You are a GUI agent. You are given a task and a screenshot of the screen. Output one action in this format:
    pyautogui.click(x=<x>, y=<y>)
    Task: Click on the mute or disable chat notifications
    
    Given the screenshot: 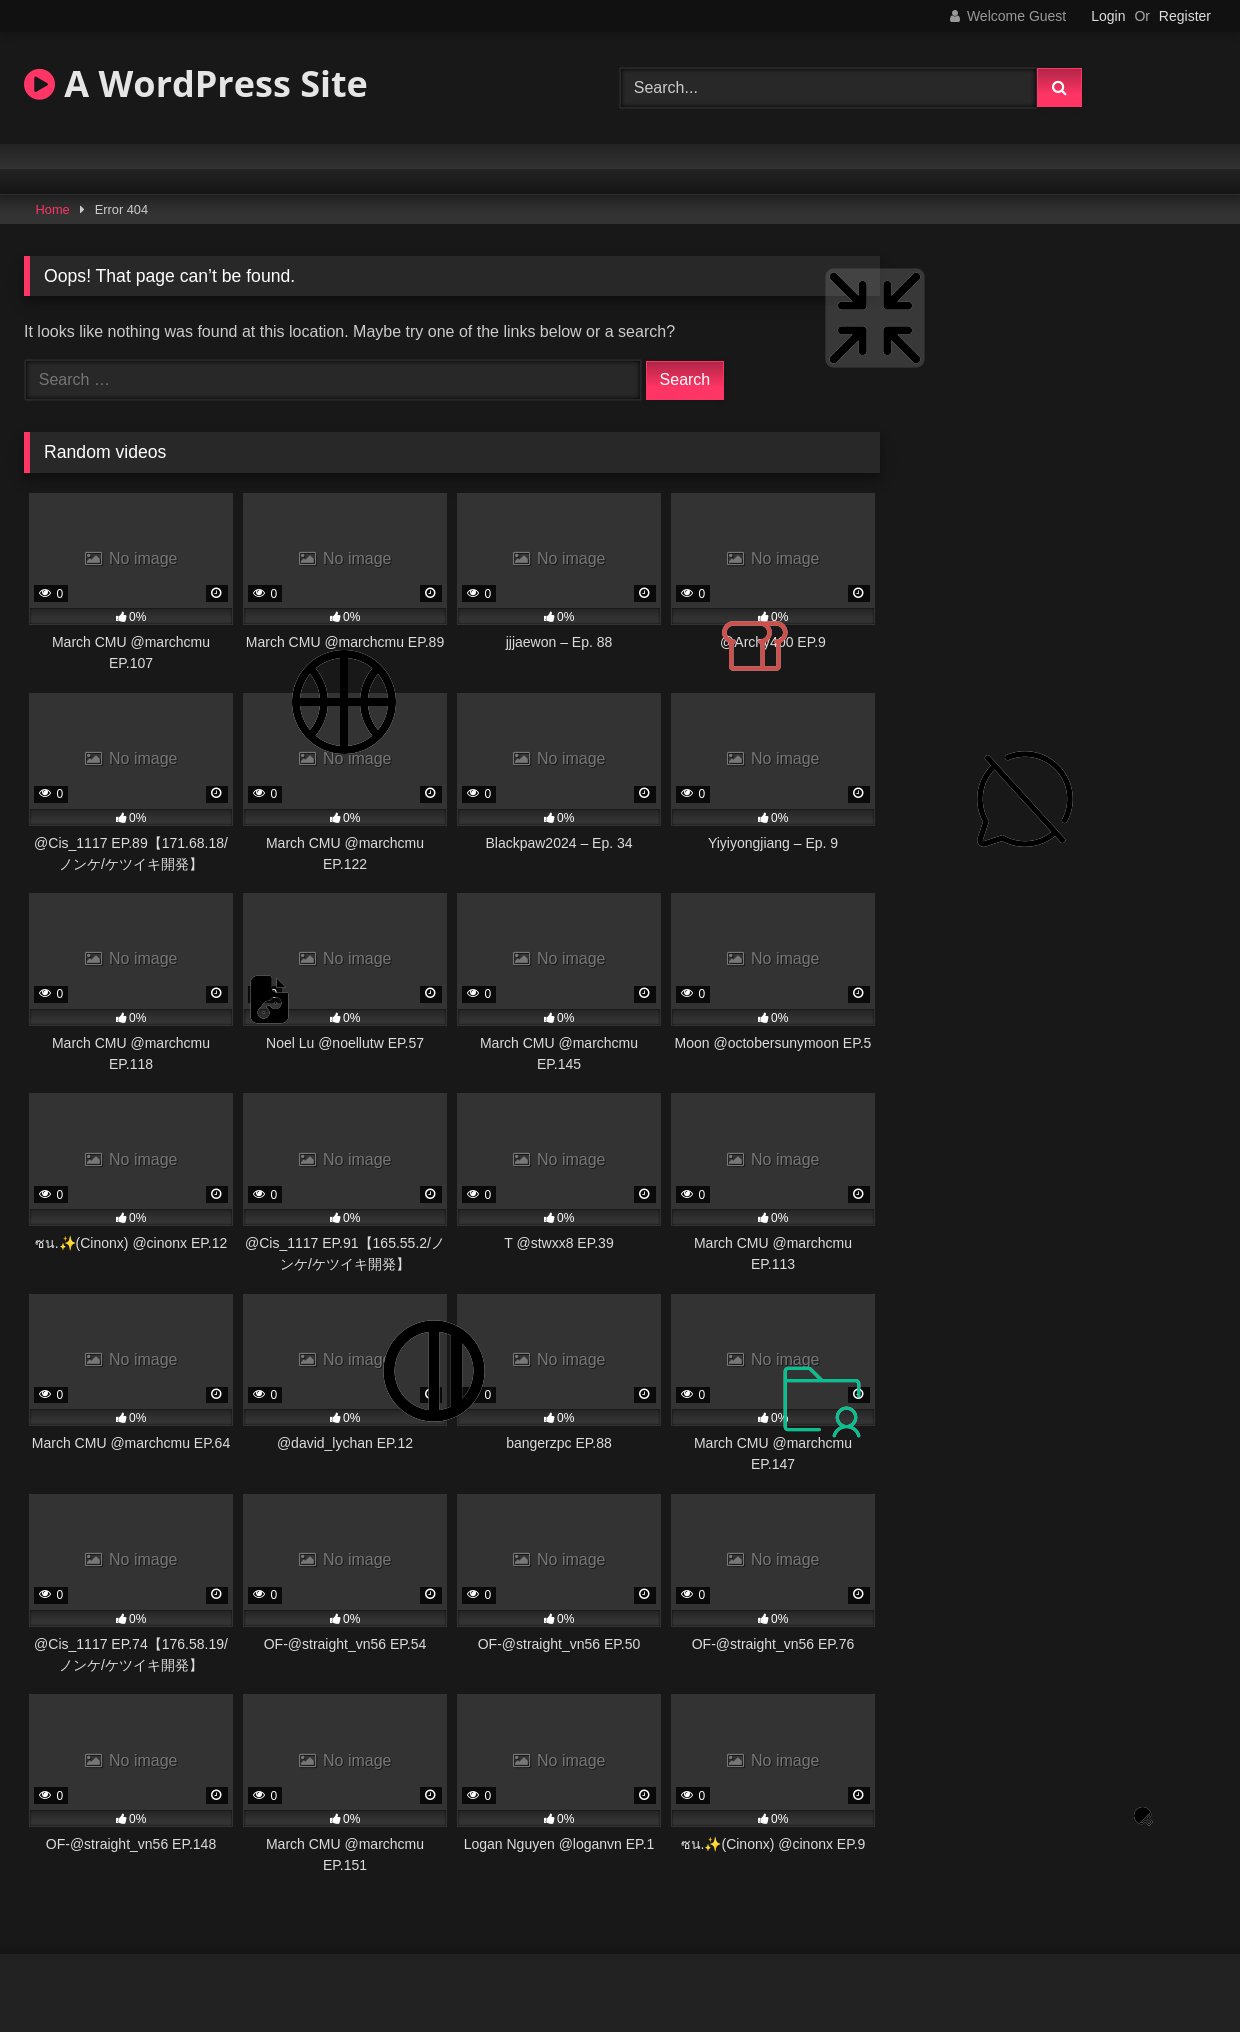 What is the action you would take?
    pyautogui.click(x=1025, y=799)
    